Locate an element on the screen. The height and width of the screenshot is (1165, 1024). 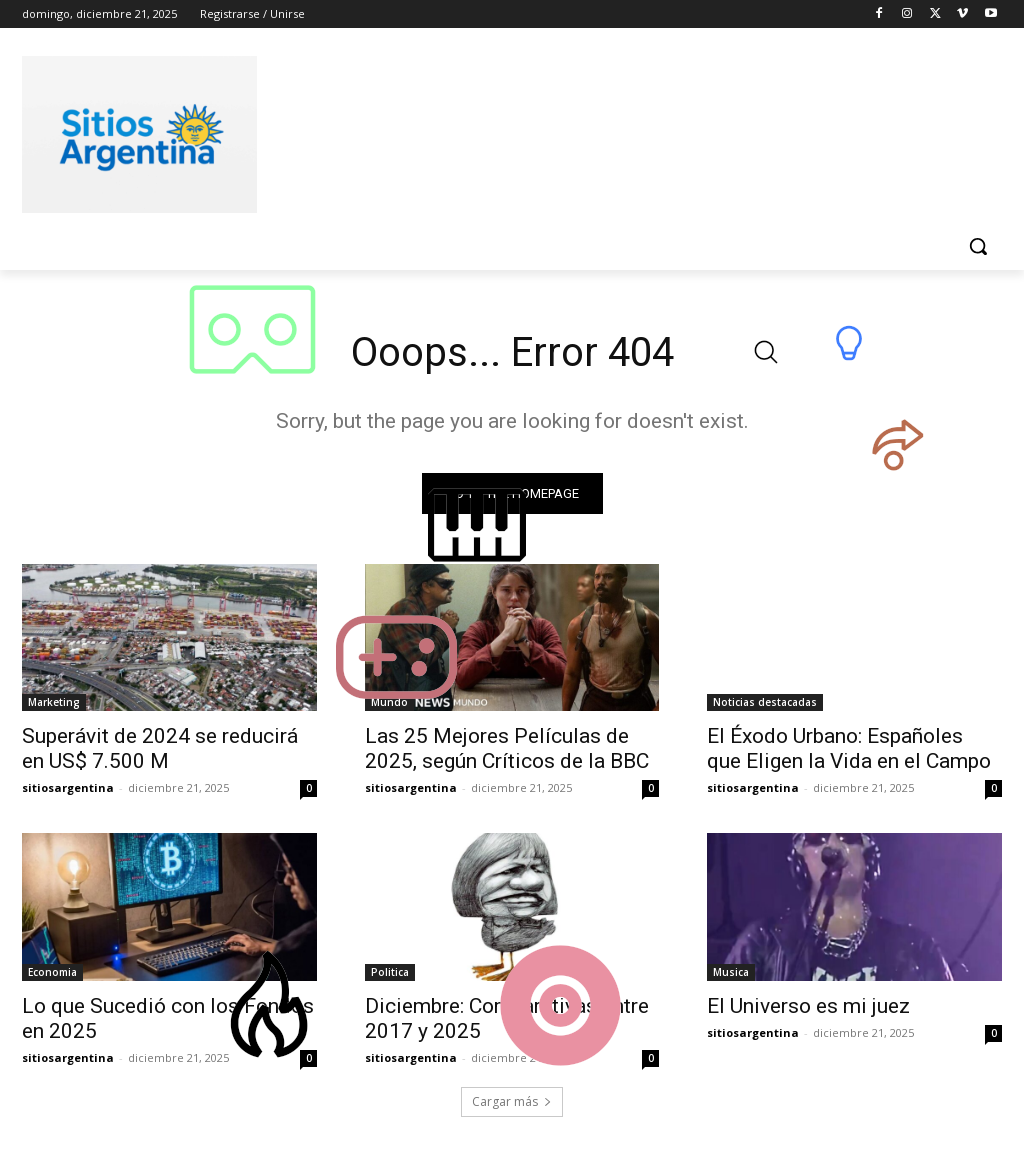
indicates trending or popular content is located at coordinates (269, 1004).